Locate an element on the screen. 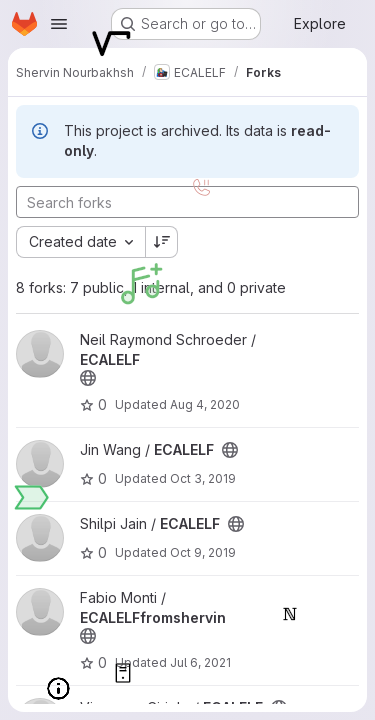 This screenshot has height=720, width=375. view more information or details is located at coordinates (58, 688).